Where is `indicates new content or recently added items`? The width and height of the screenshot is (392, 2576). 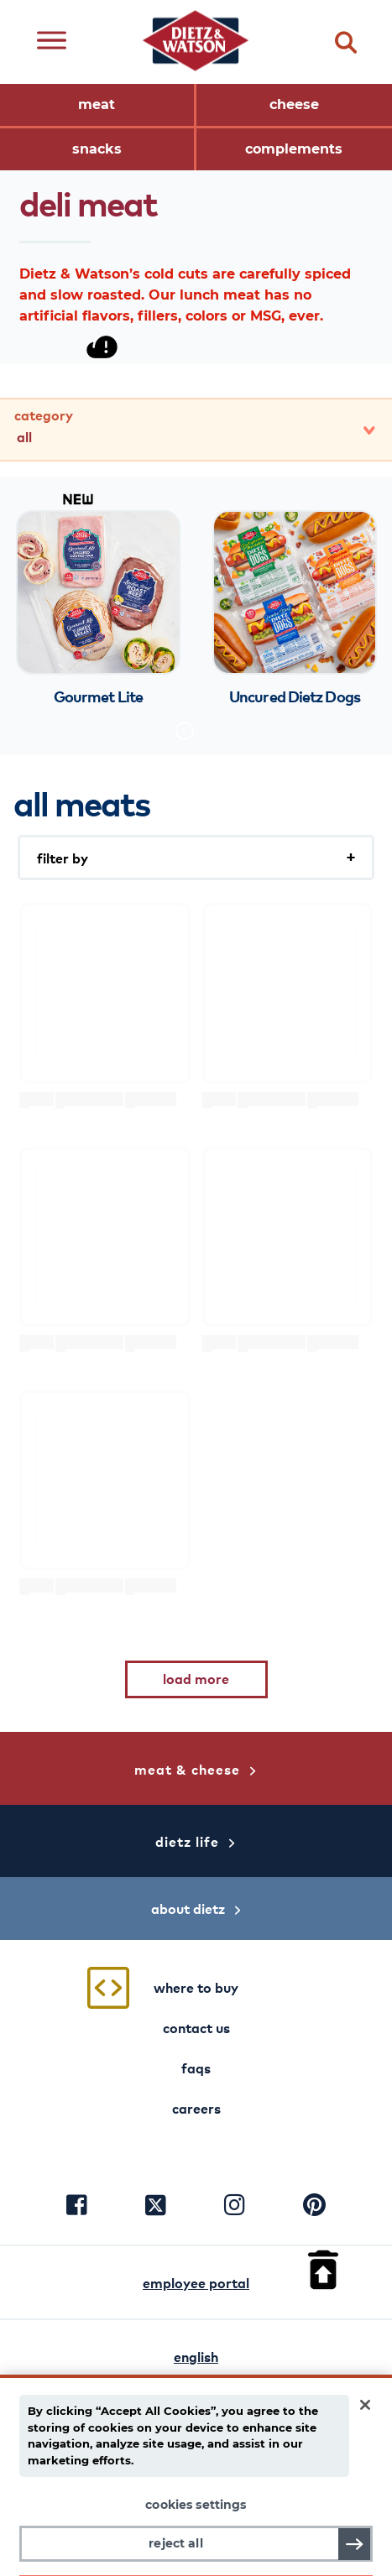 indicates new content or recently added items is located at coordinates (78, 499).